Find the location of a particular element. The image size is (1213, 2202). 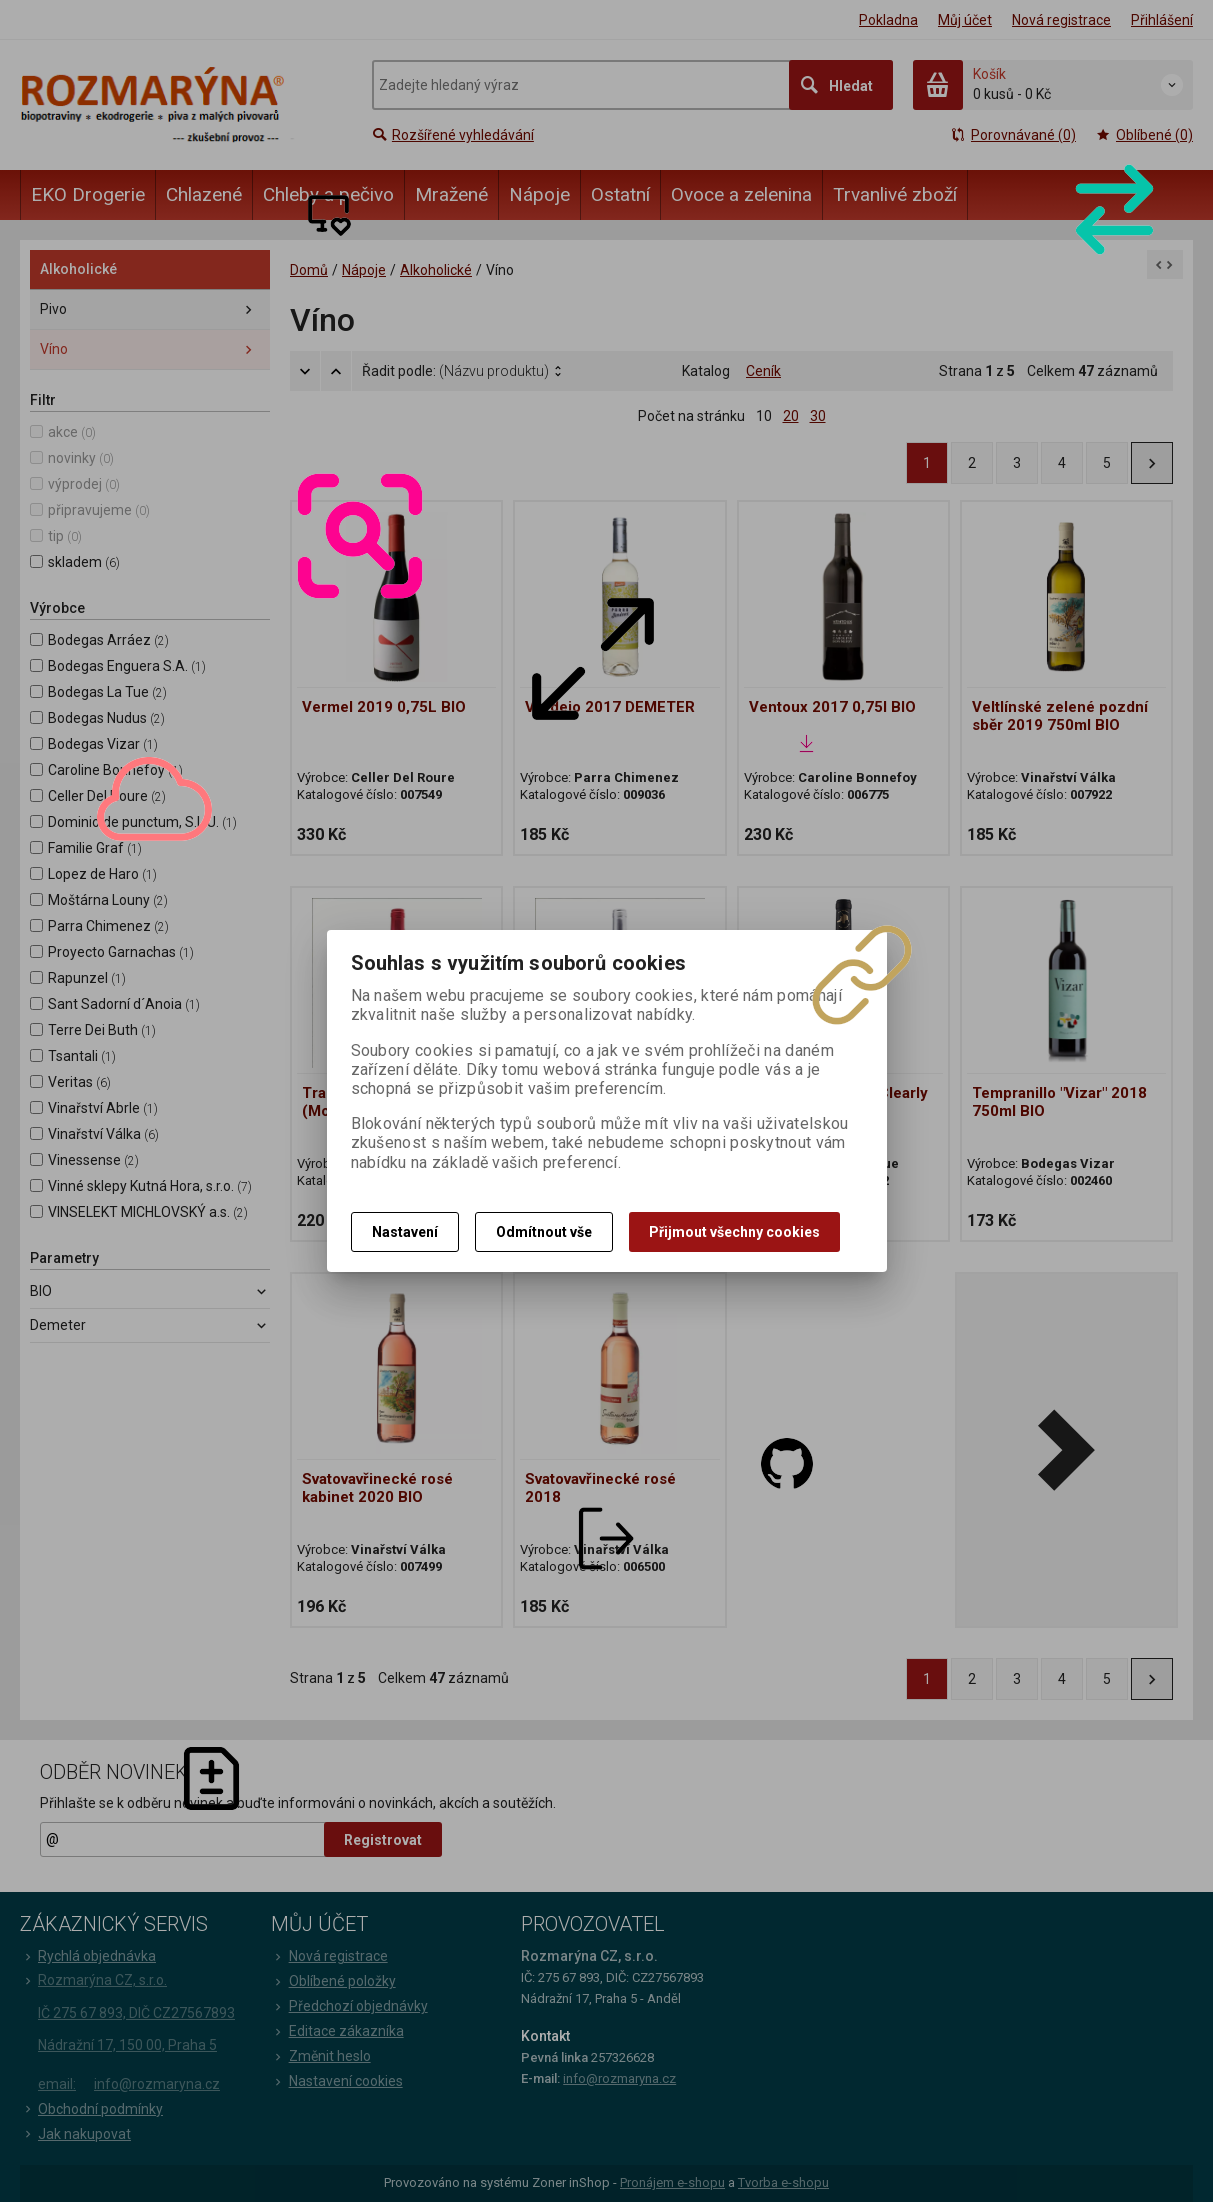

copy or share a link is located at coordinates (862, 975).